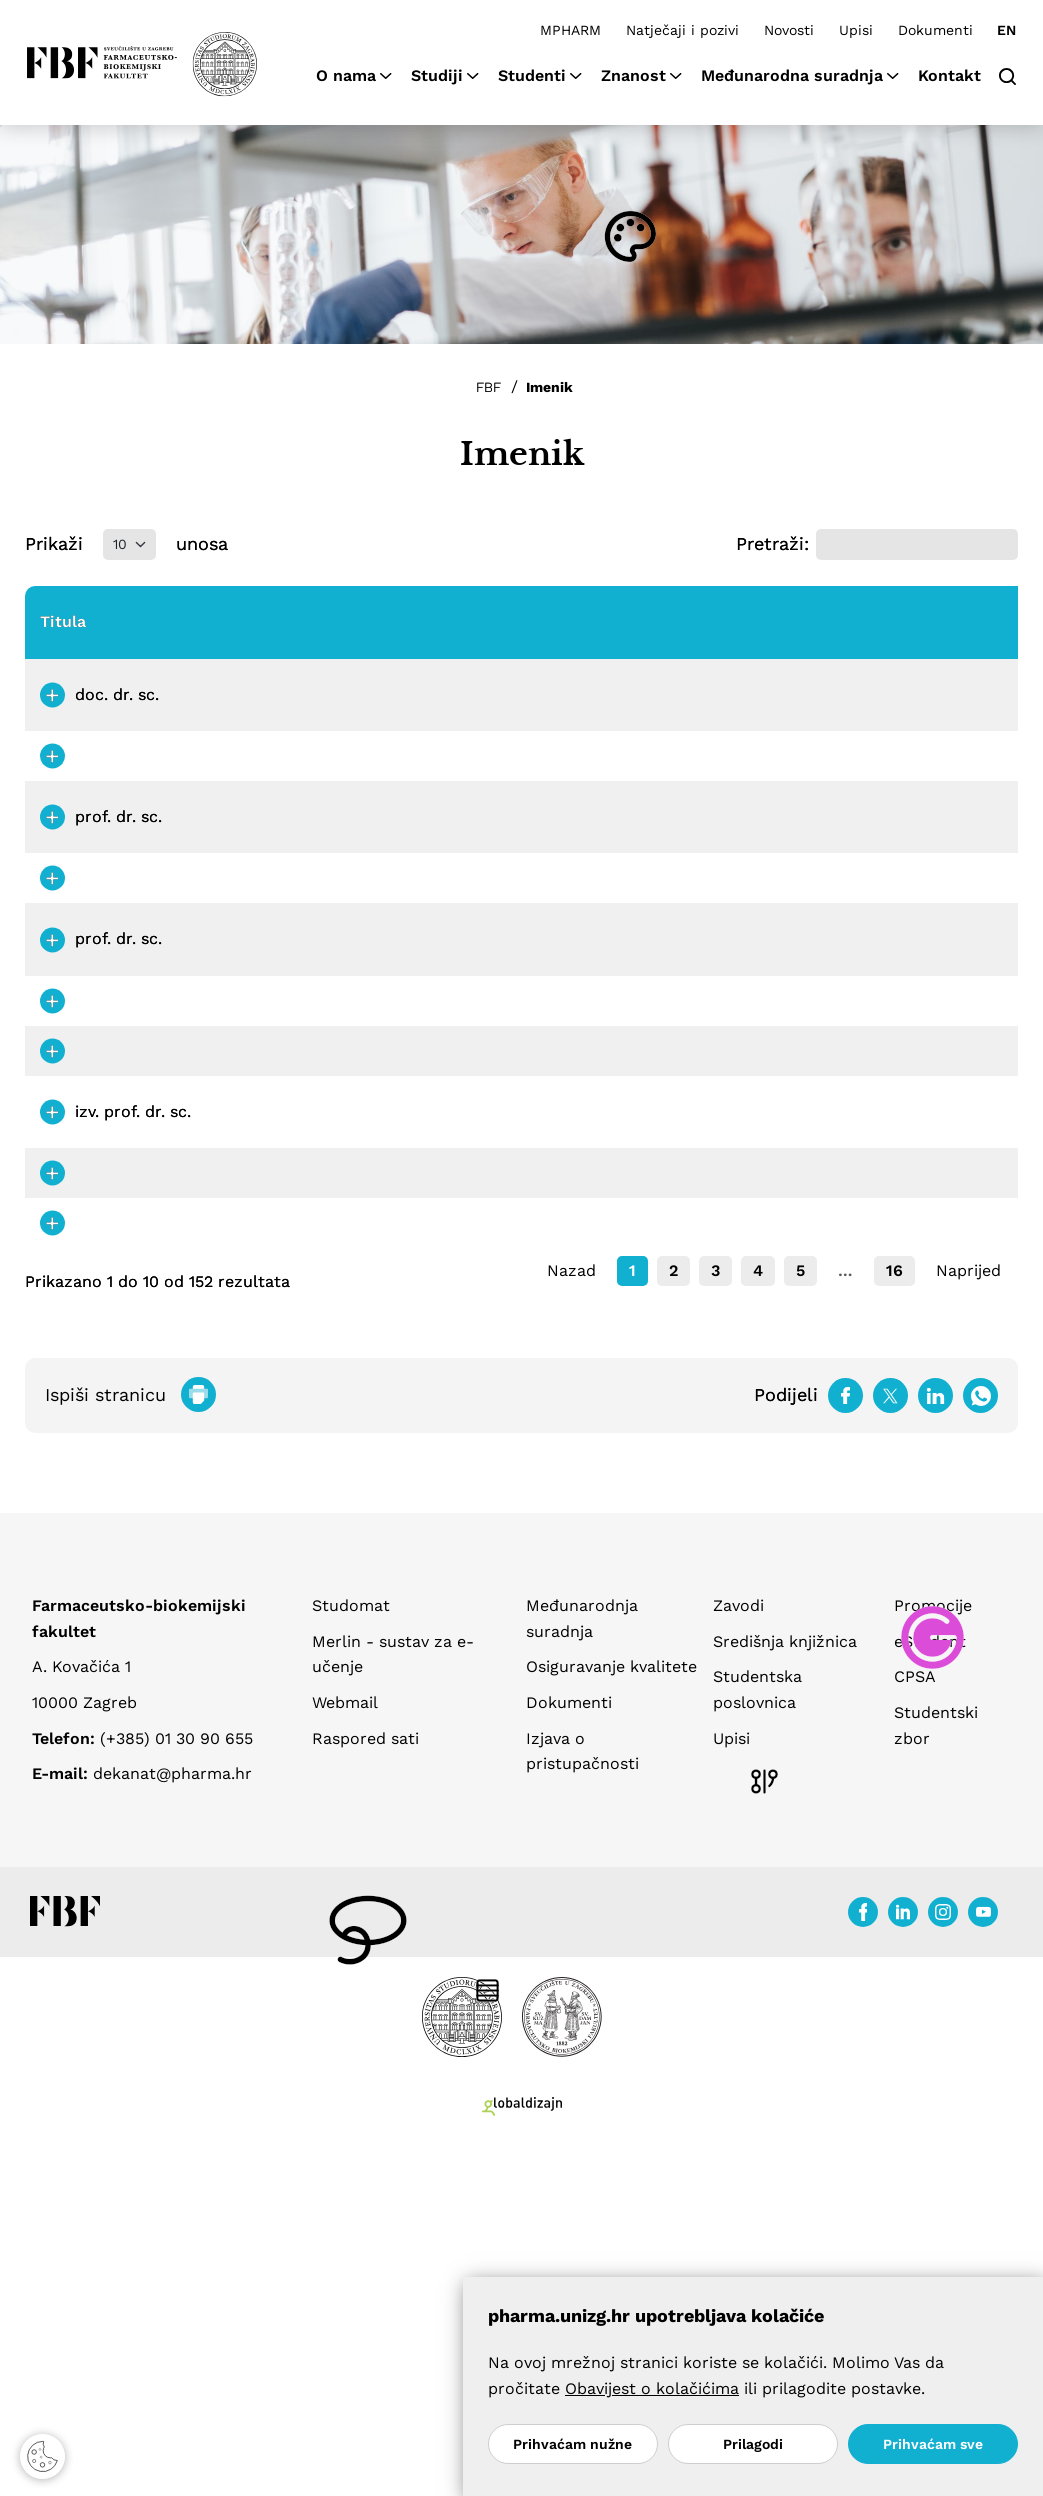 The image size is (1043, 2496). Describe the element at coordinates (764, 1781) in the screenshot. I see `view repository commit history` at that location.